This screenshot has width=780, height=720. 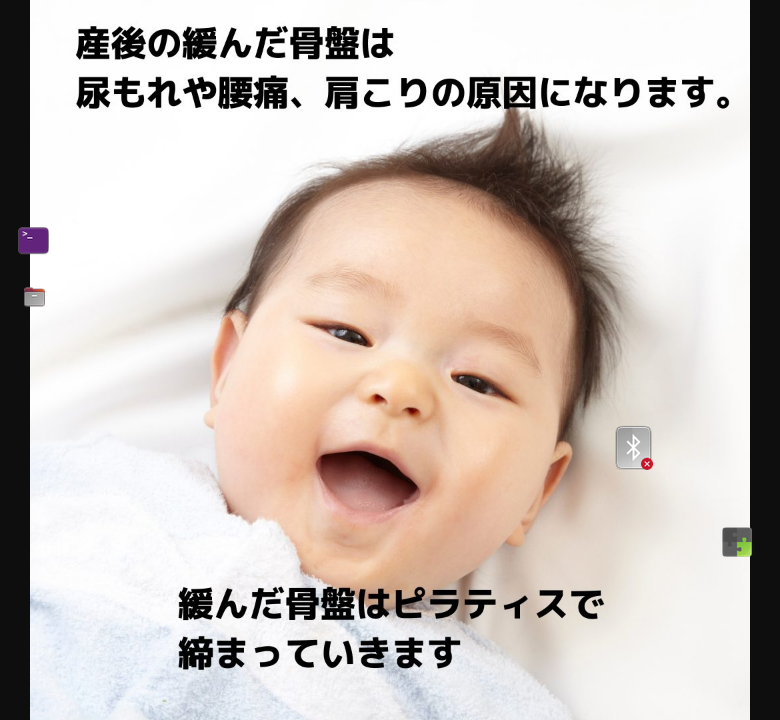 What do you see at coordinates (737, 542) in the screenshot?
I see `open the extensions manager` at bounding box center [737, 542].